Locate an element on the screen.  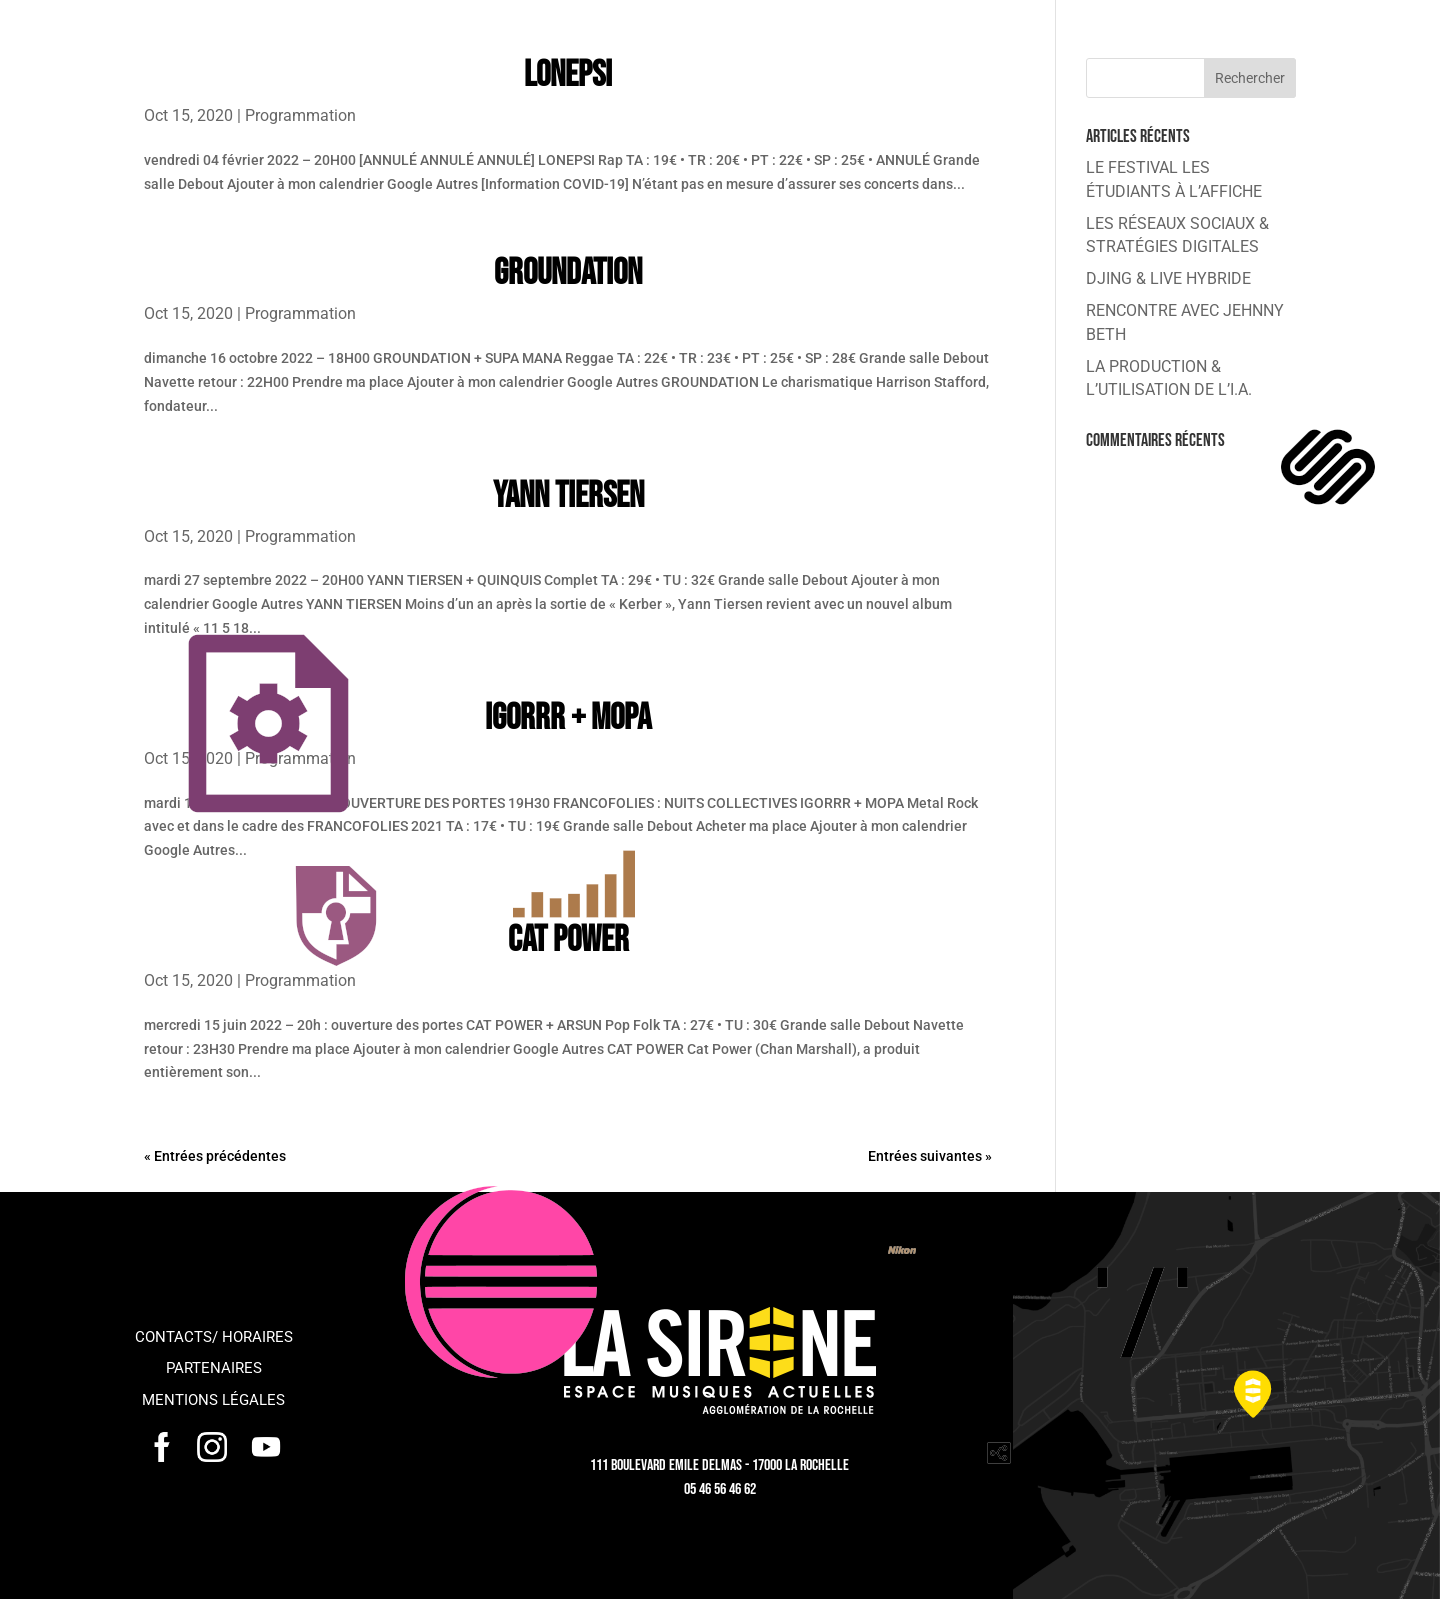
view Social Blade analytics is located at coordinates (574, 884).